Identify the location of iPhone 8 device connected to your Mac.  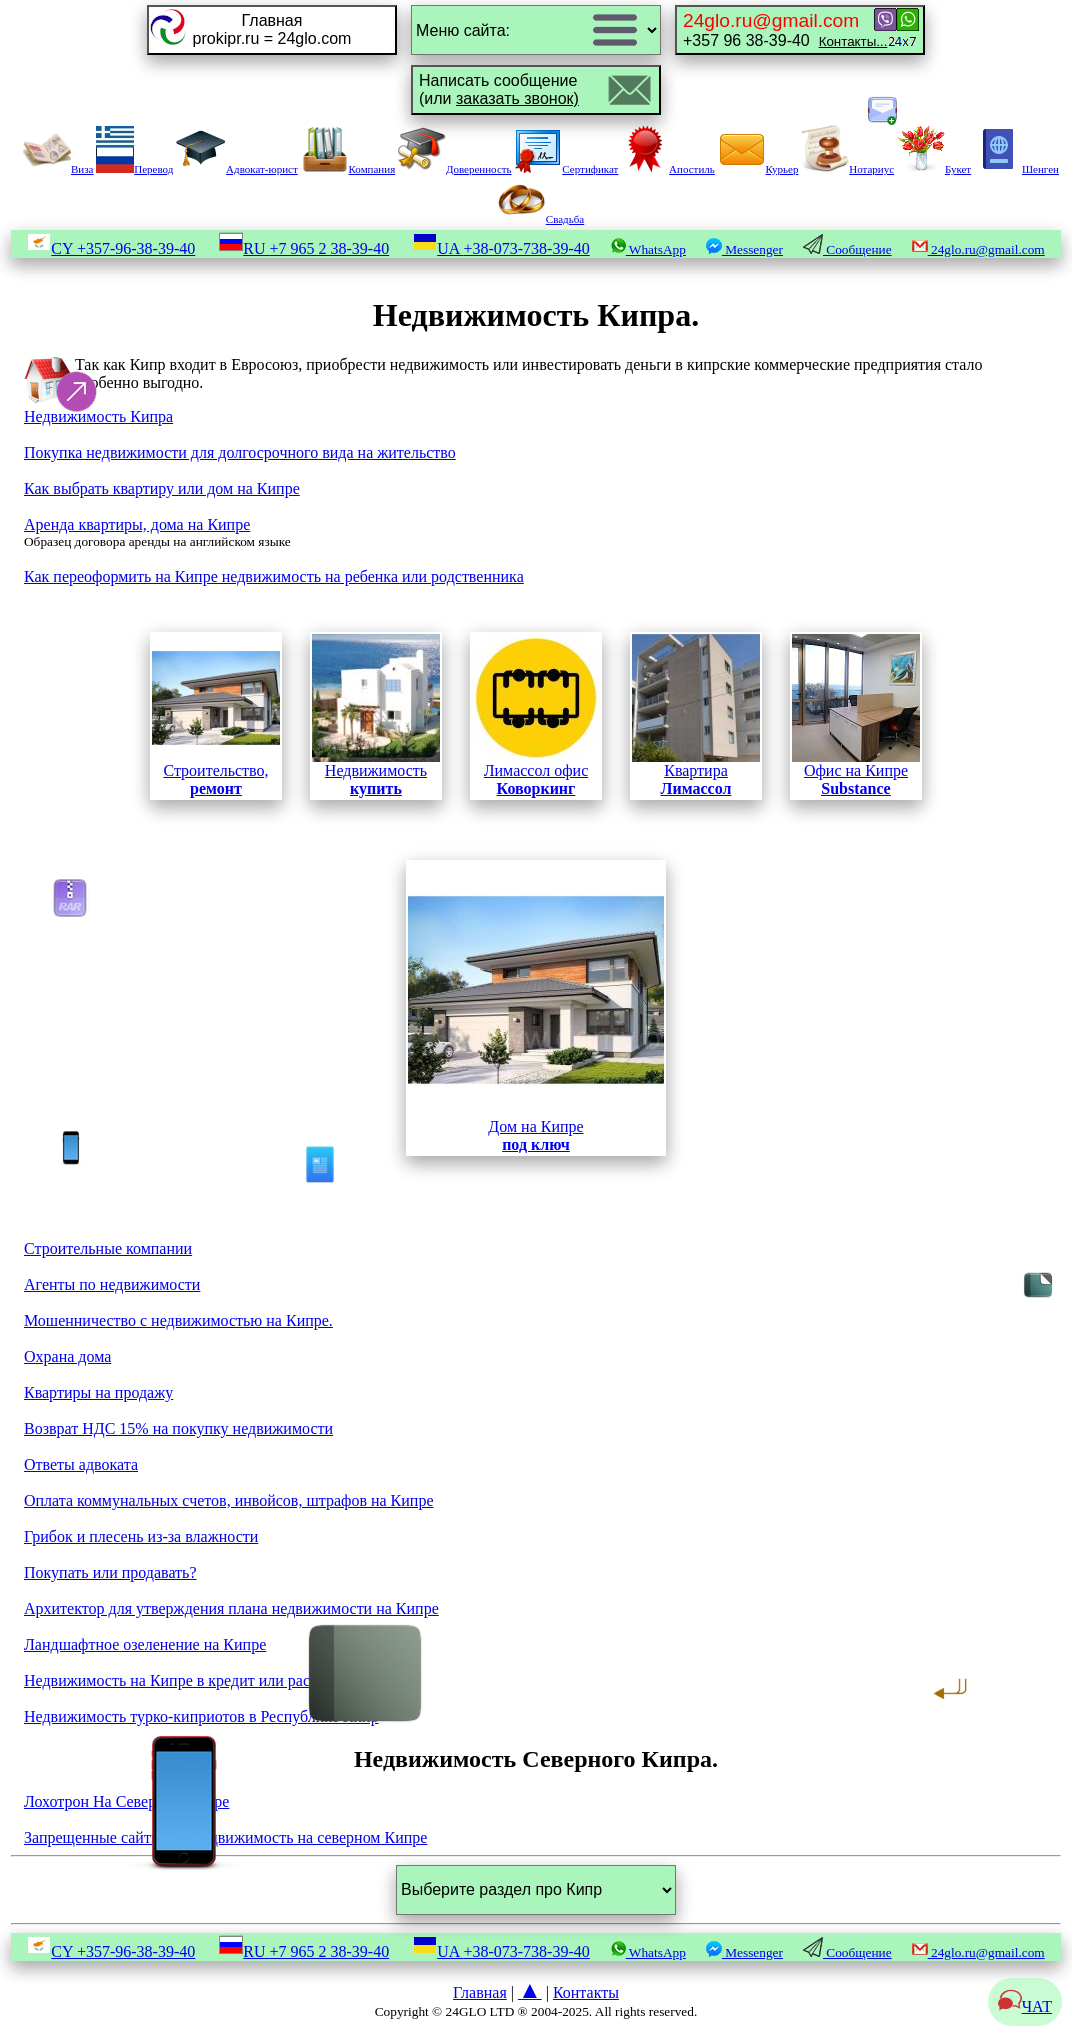
(184, 1803).